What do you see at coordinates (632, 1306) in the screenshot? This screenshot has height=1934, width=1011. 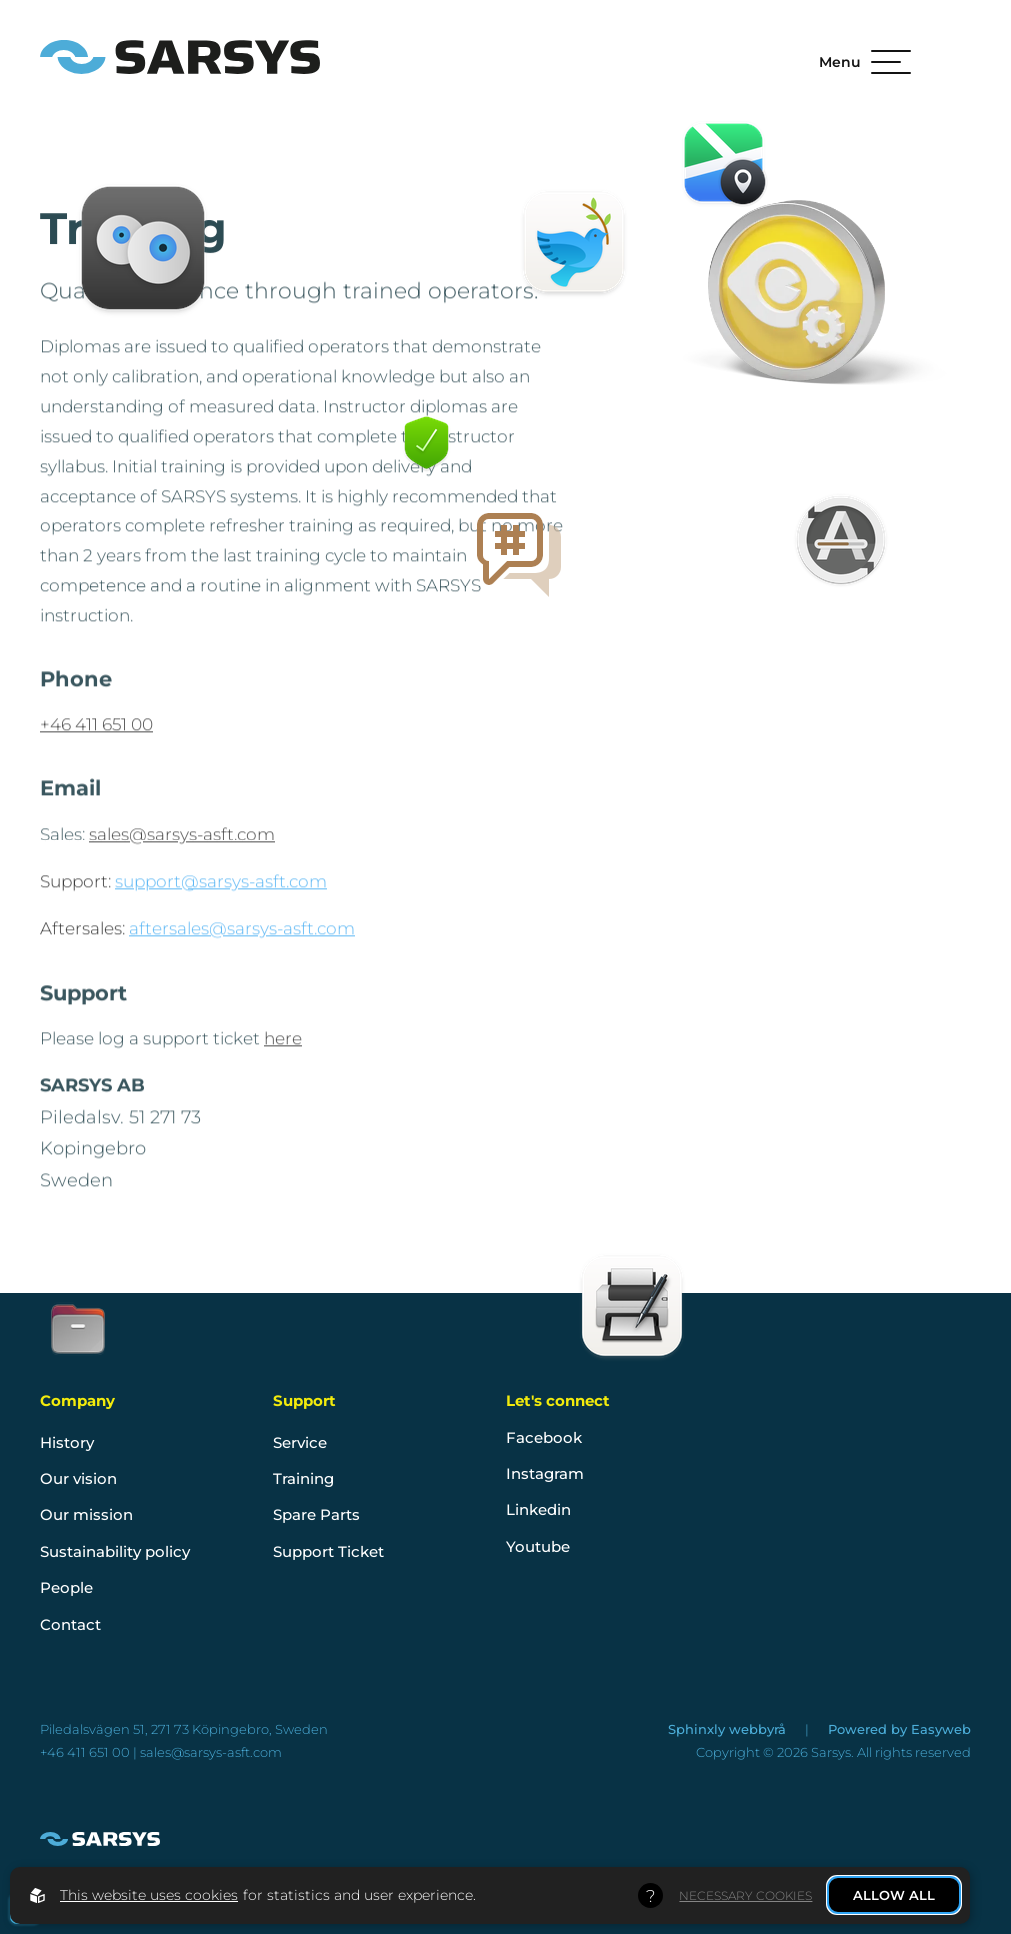 I see `open print editor application` at bounding box center [632, 1306].